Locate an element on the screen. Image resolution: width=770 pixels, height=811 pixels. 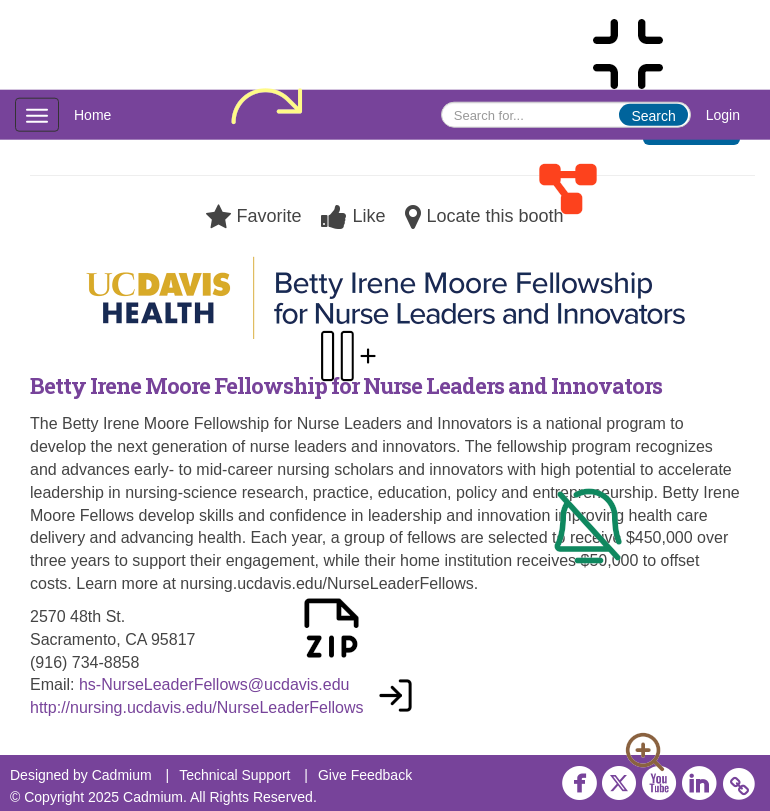
exit fullscreen mode is located at coordinates (628, 54).